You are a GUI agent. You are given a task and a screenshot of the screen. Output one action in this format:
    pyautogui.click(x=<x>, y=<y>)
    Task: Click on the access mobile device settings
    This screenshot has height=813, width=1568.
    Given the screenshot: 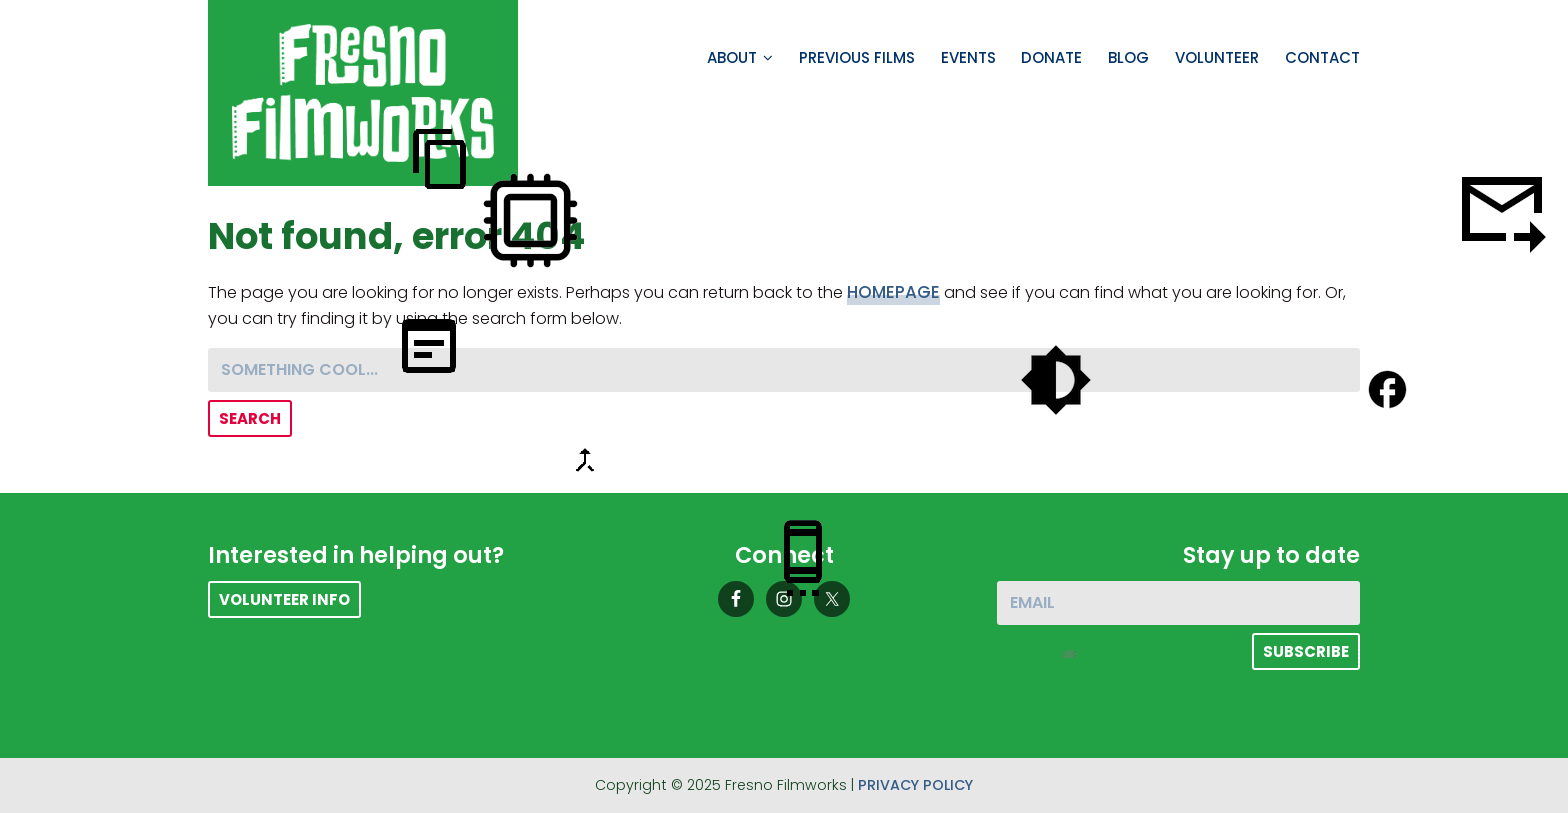 What is the action you would take?
    pyautogui.click(x=803, y=558)
    